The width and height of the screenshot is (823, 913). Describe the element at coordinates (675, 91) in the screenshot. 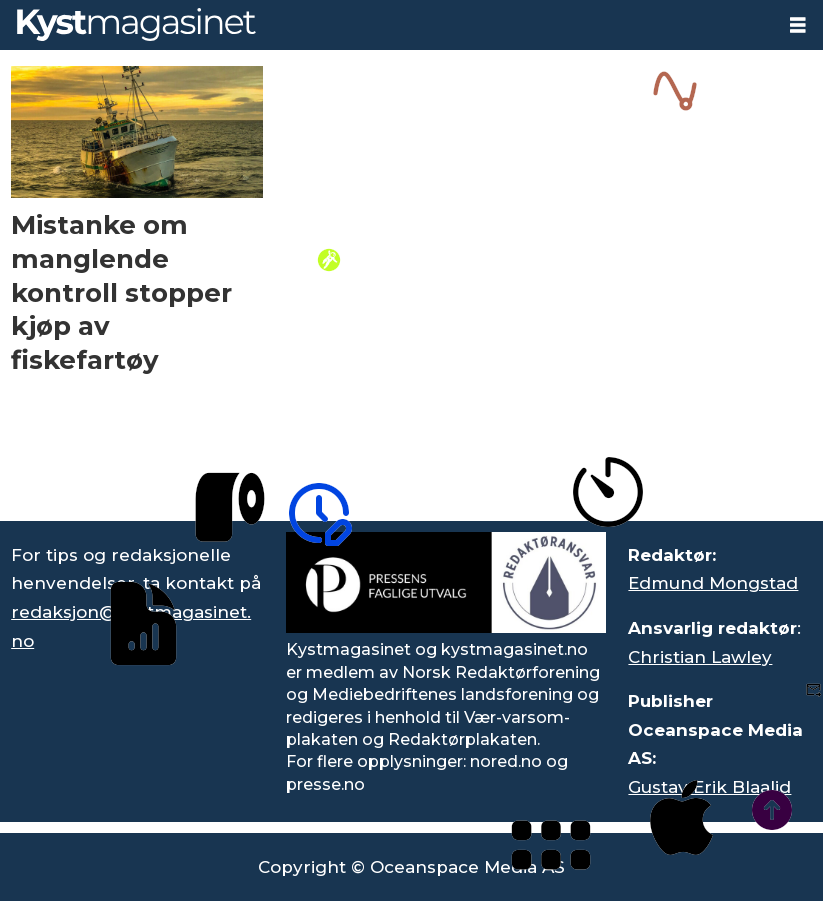

I see `find the minimum value in a dataset` at that location.